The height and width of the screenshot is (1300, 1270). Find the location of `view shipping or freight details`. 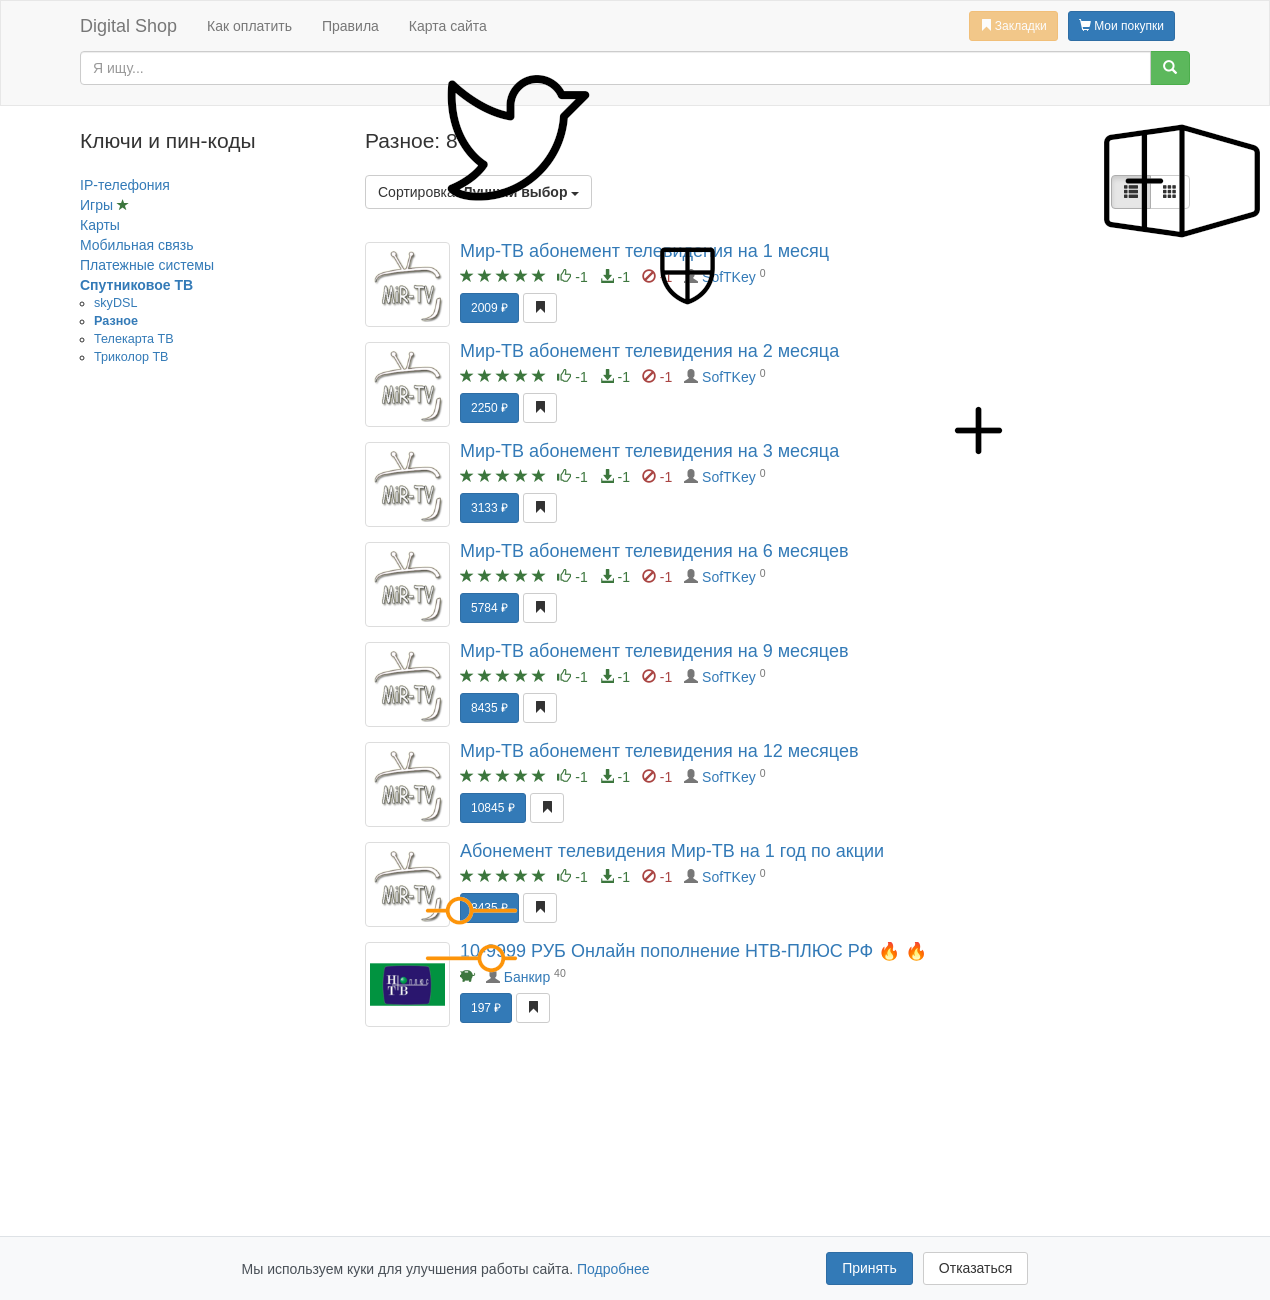

view shipping or freight details is located at coordinates (1182, 181).